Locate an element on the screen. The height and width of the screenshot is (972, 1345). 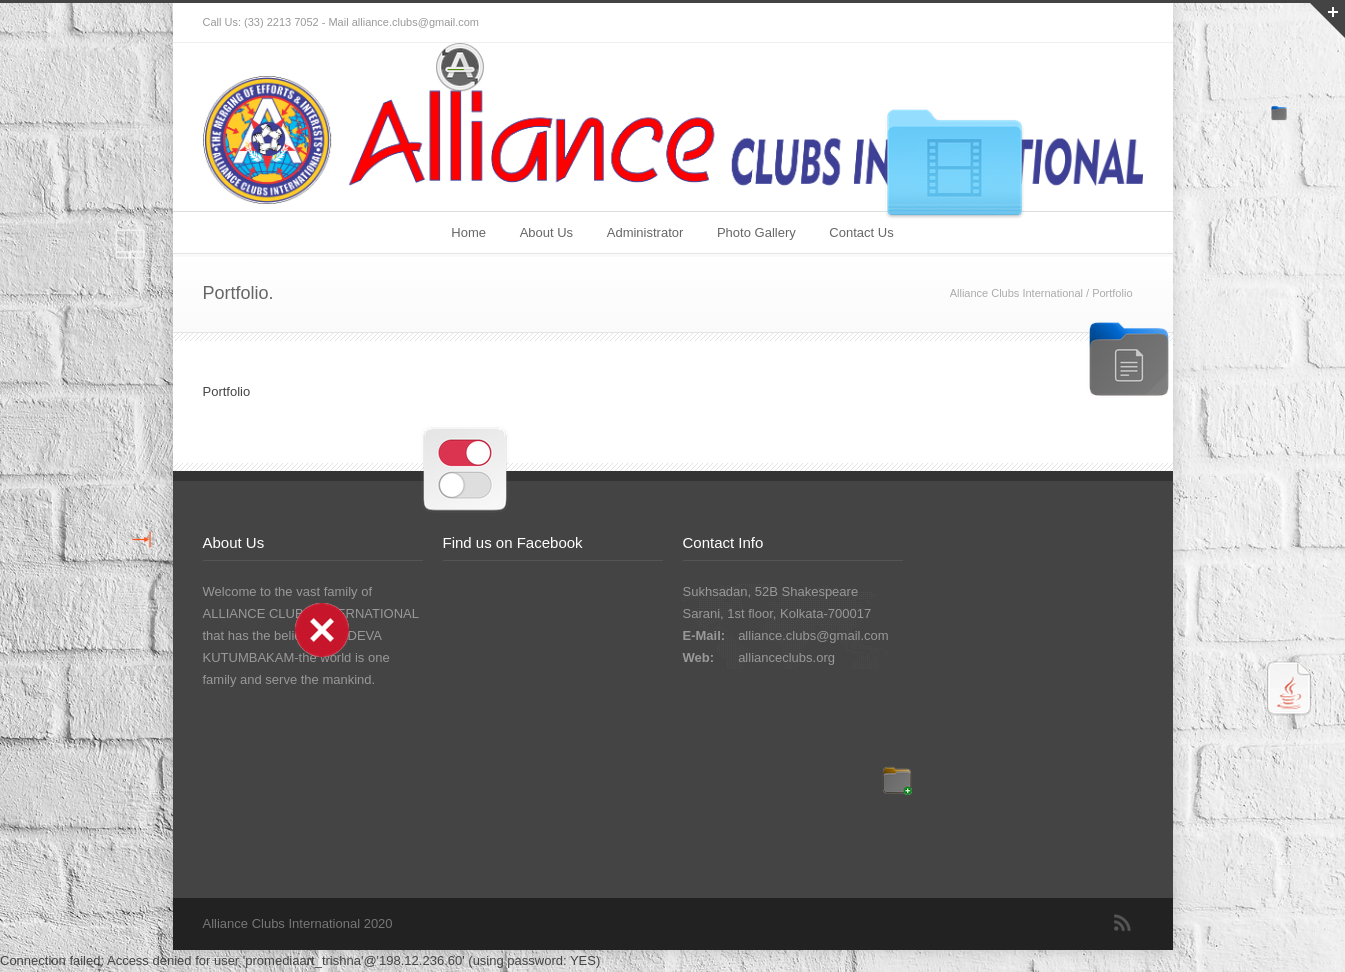
cancel the current action is located at coordinates (322, 630).